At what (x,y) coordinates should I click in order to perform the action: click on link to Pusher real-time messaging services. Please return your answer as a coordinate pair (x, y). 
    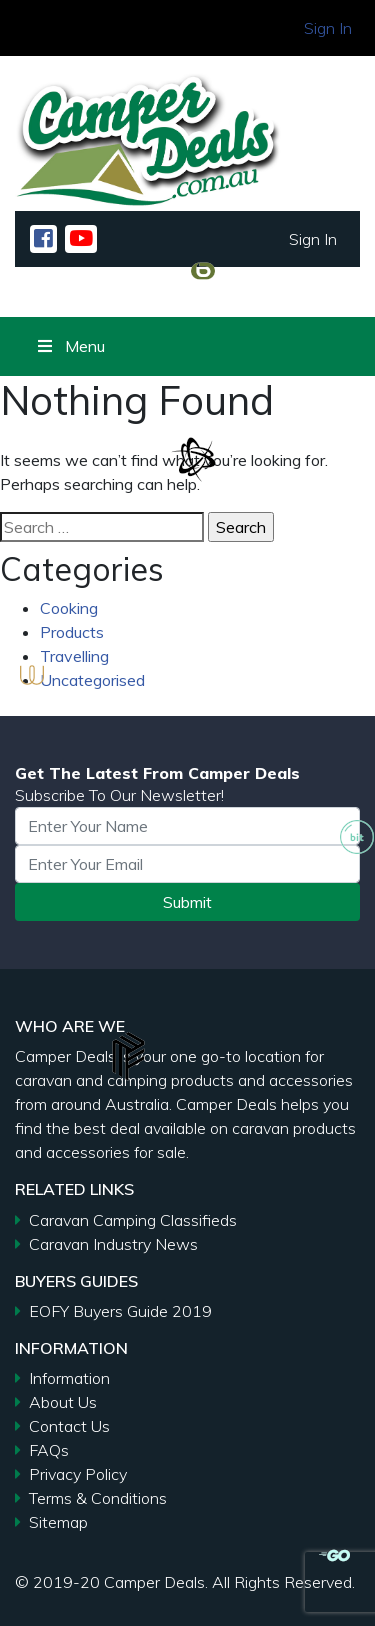
    Looking at the image, I should click on (128, 1056).